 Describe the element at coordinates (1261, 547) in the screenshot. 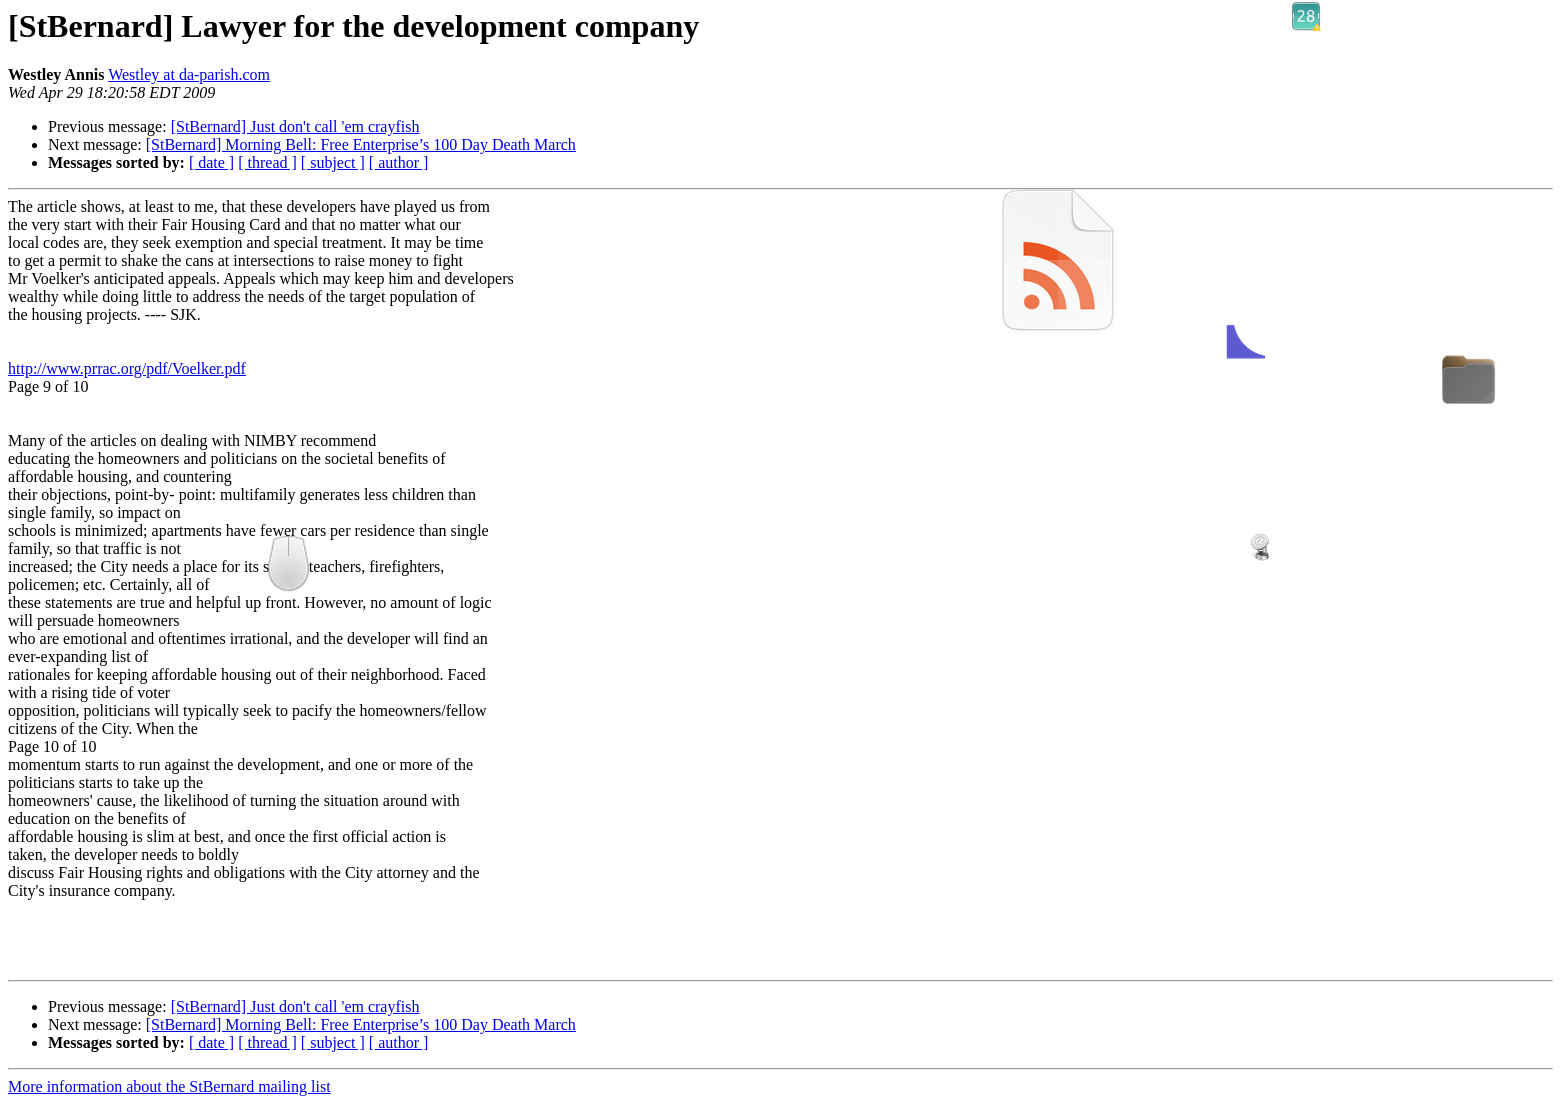

I see `open a web link or URL` at that location.